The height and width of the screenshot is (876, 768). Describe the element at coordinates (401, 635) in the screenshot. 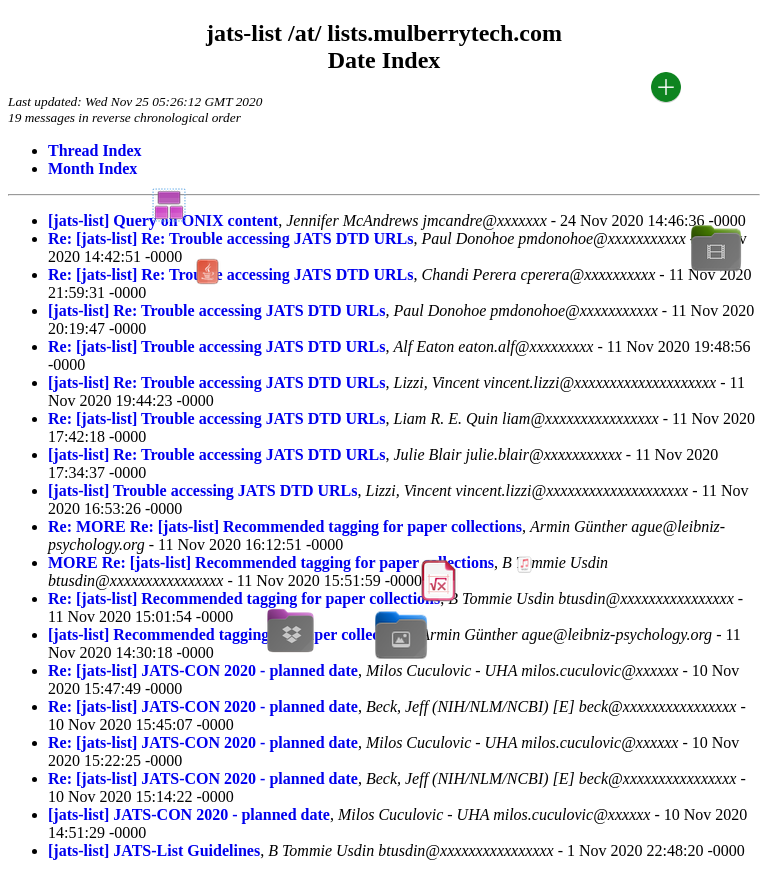

I see `open the pictures folder` at that location.